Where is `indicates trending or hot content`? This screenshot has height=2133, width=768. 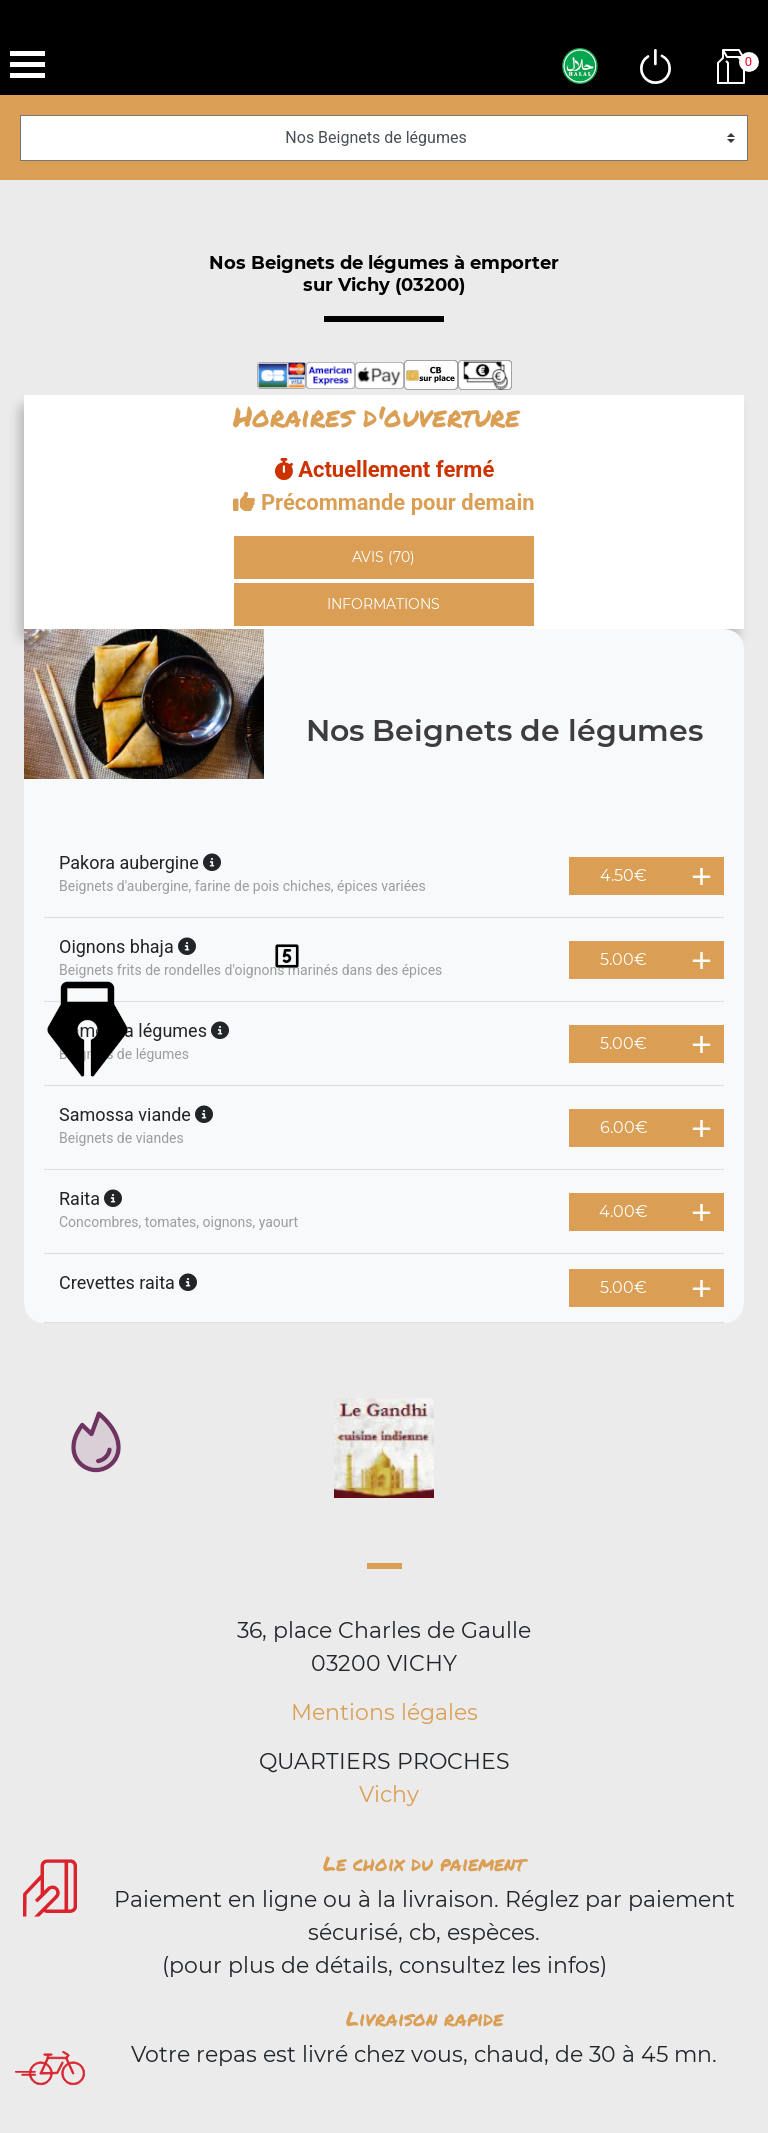
indicates trending or hot content is located at coordinates (96, 1443).